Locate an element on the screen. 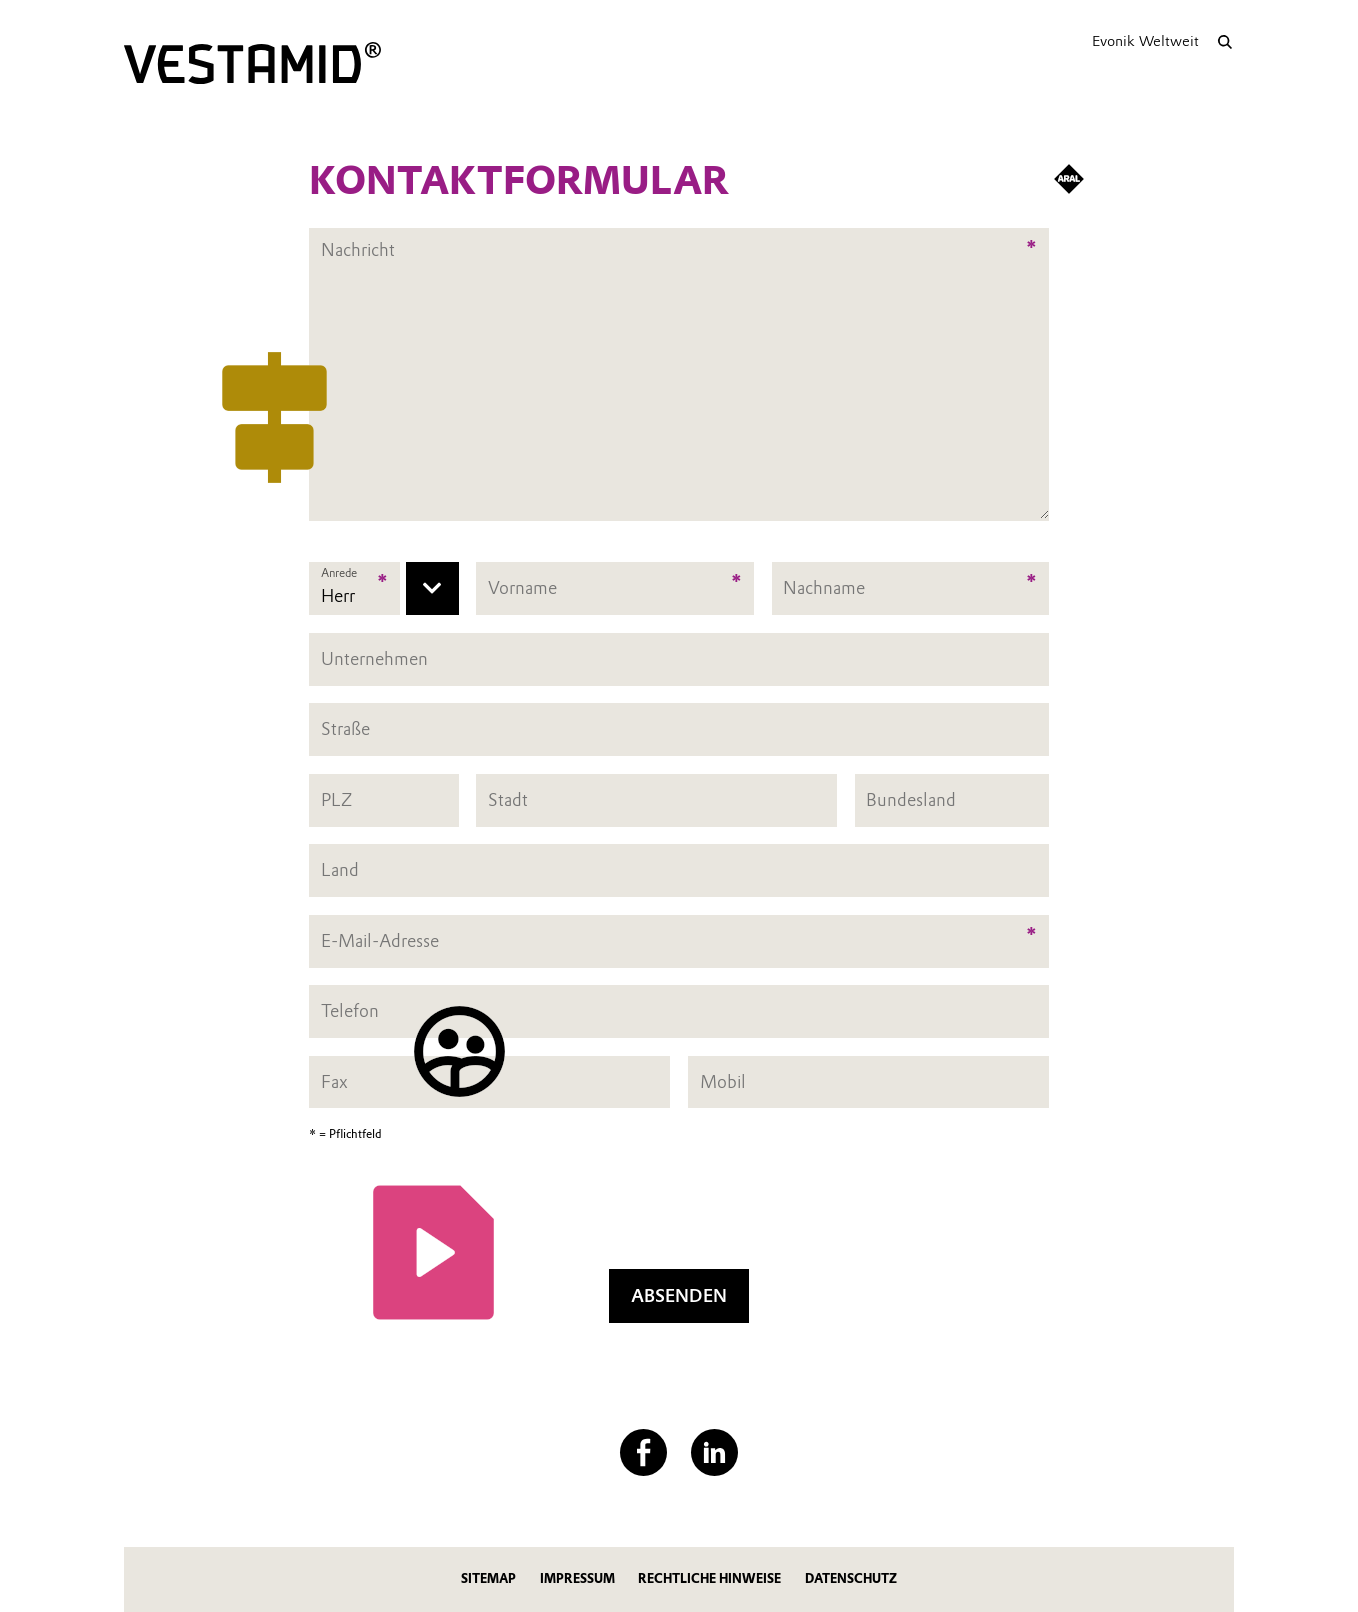 The height and width of the screenshot is (1612, 1358). align selected items to horizontal center is located at coordinates (274, 417).